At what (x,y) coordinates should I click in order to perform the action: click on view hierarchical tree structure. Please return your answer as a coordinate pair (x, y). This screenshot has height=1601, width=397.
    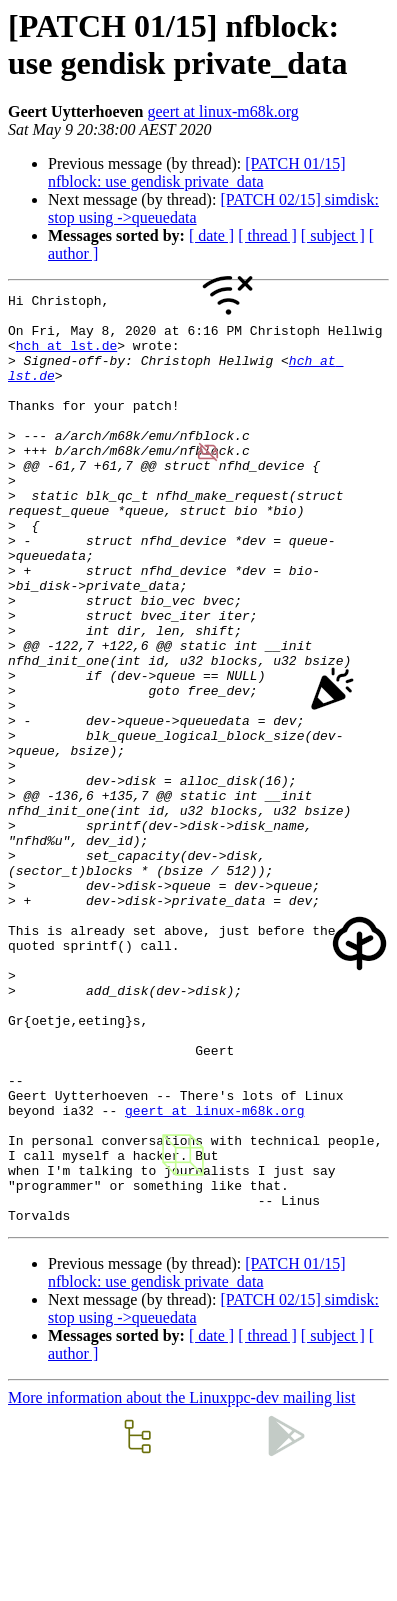
    Looking at the image, I should click on (136, 1436).